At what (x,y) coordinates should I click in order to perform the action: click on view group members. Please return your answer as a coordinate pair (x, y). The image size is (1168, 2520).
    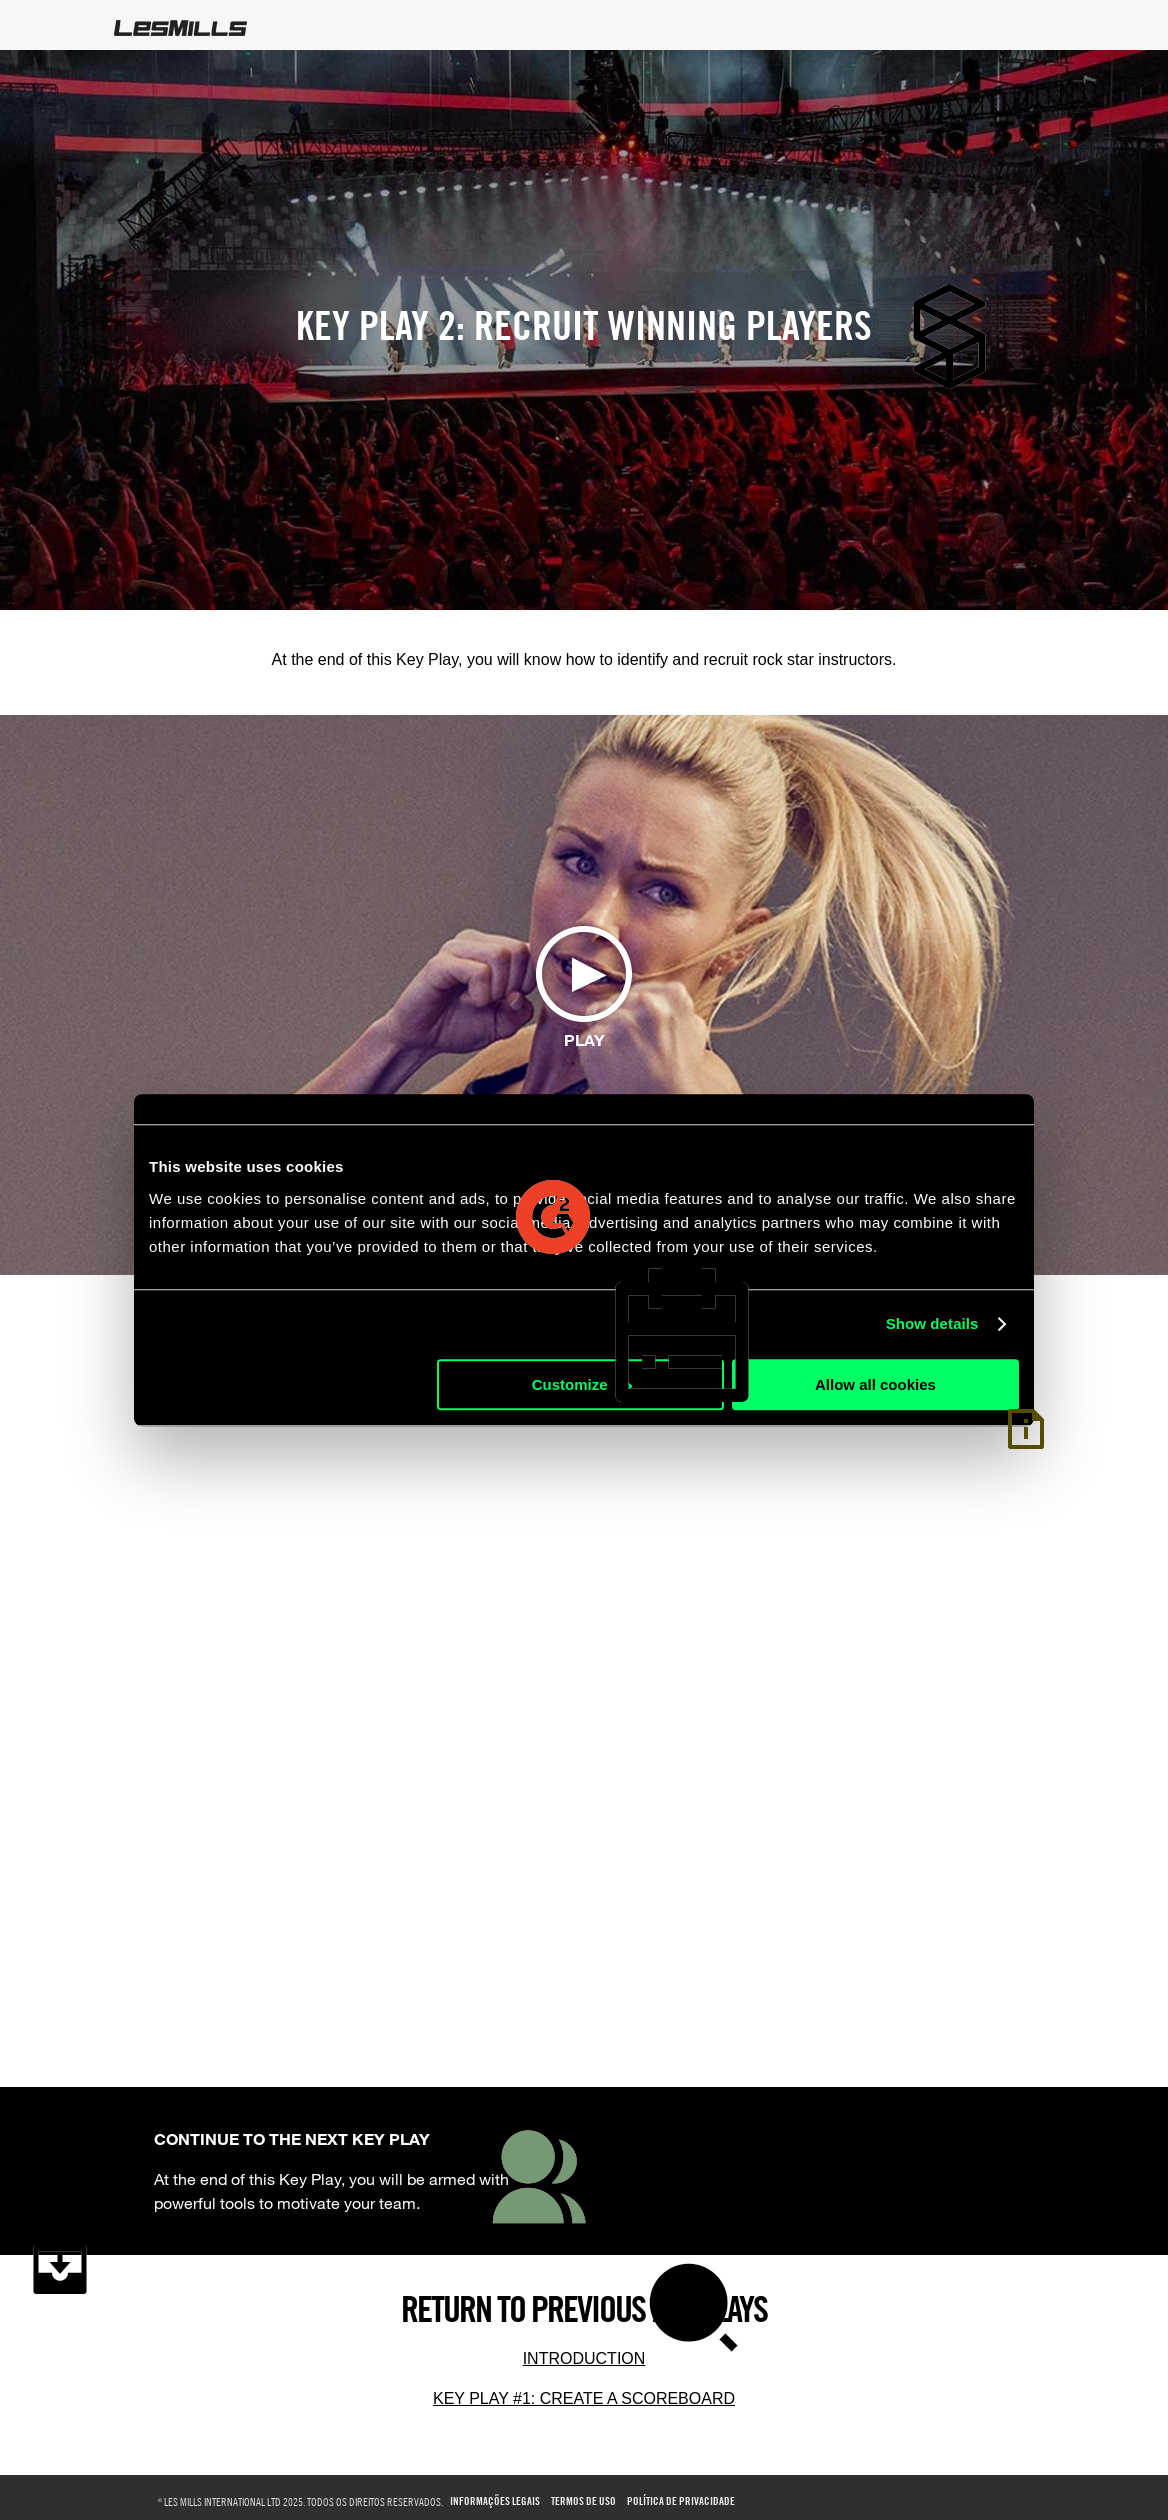
    Looking at the image, I should click on (537, 2179).